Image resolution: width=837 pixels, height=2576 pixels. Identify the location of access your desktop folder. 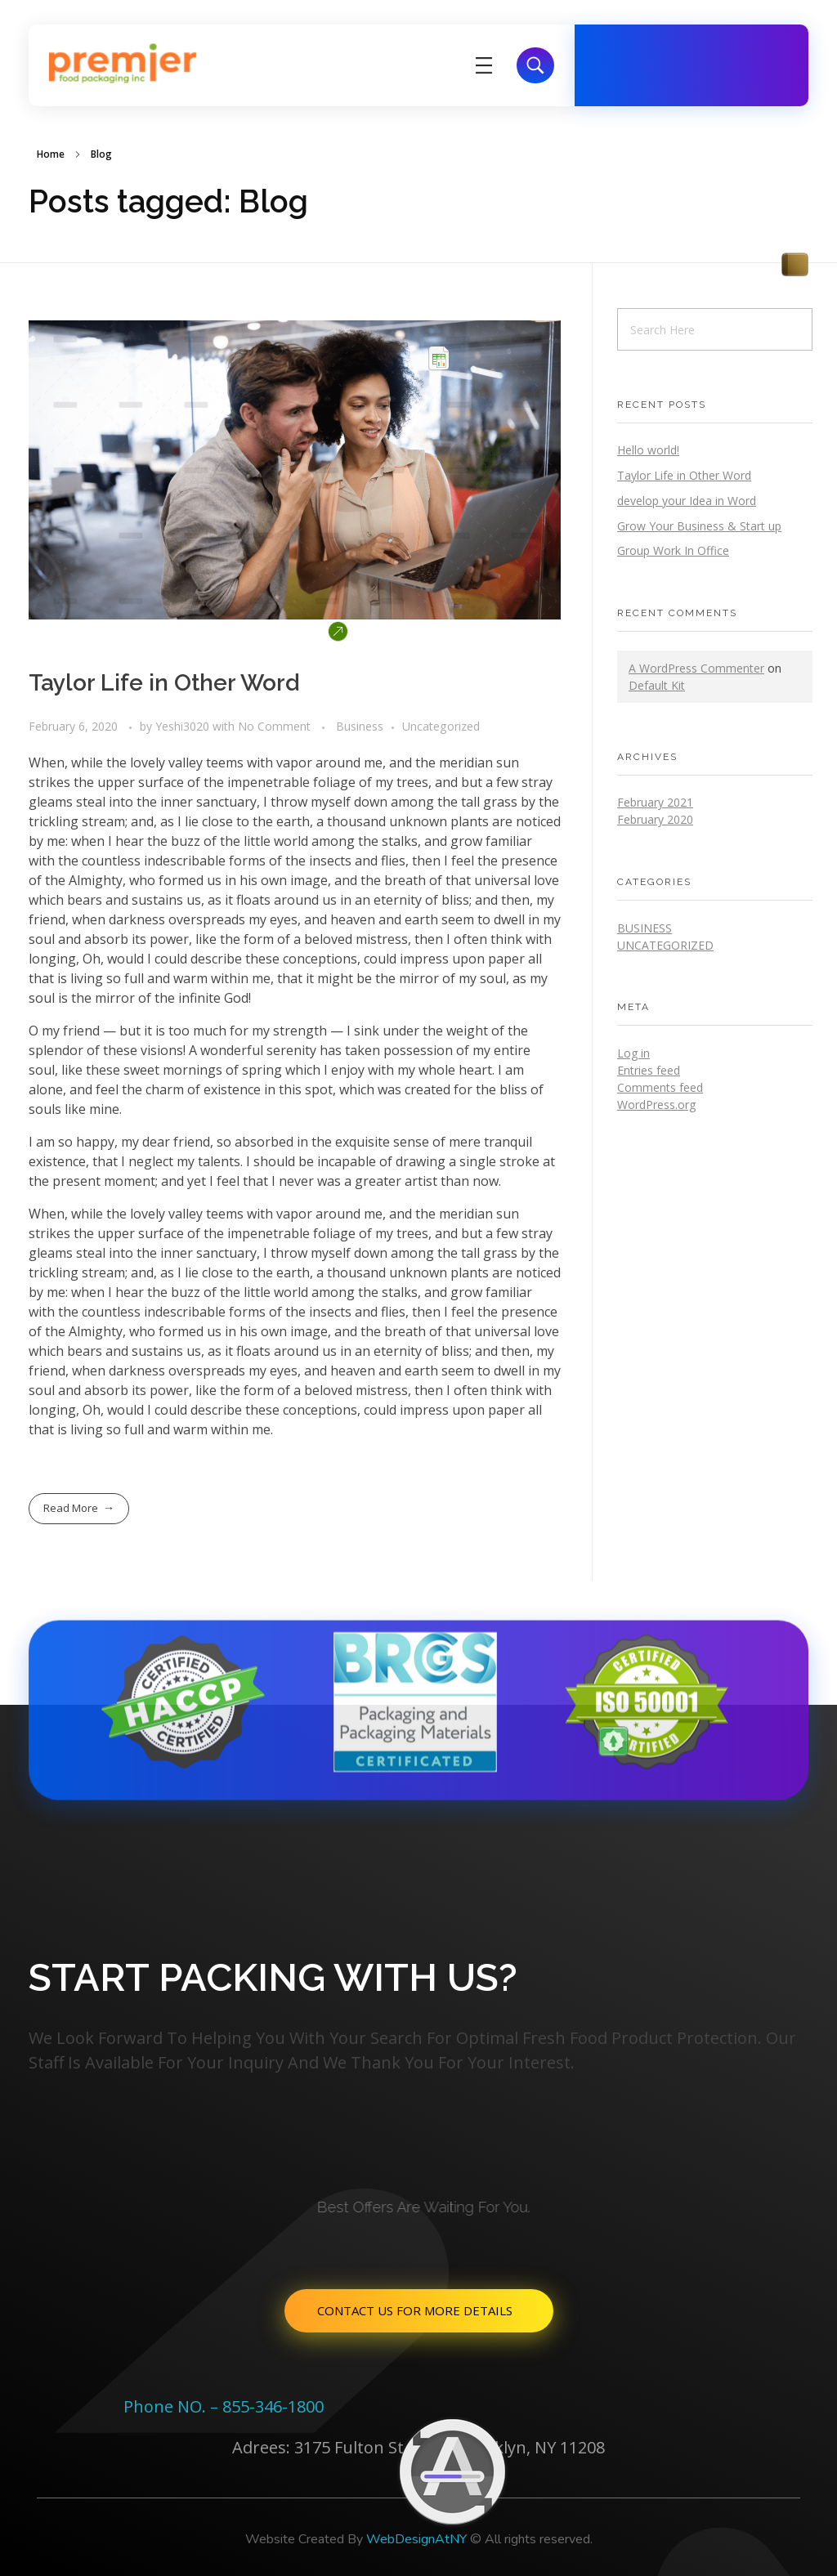
(794, 263).